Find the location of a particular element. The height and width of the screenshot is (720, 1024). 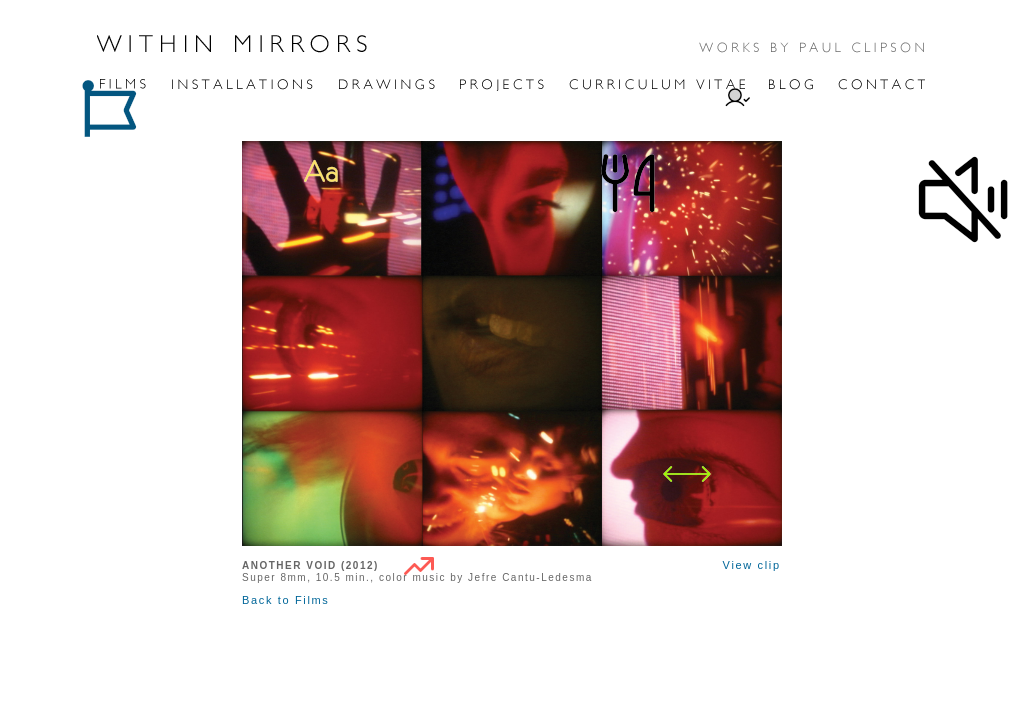

view trending or popular content is located at coordinates (419, 566).